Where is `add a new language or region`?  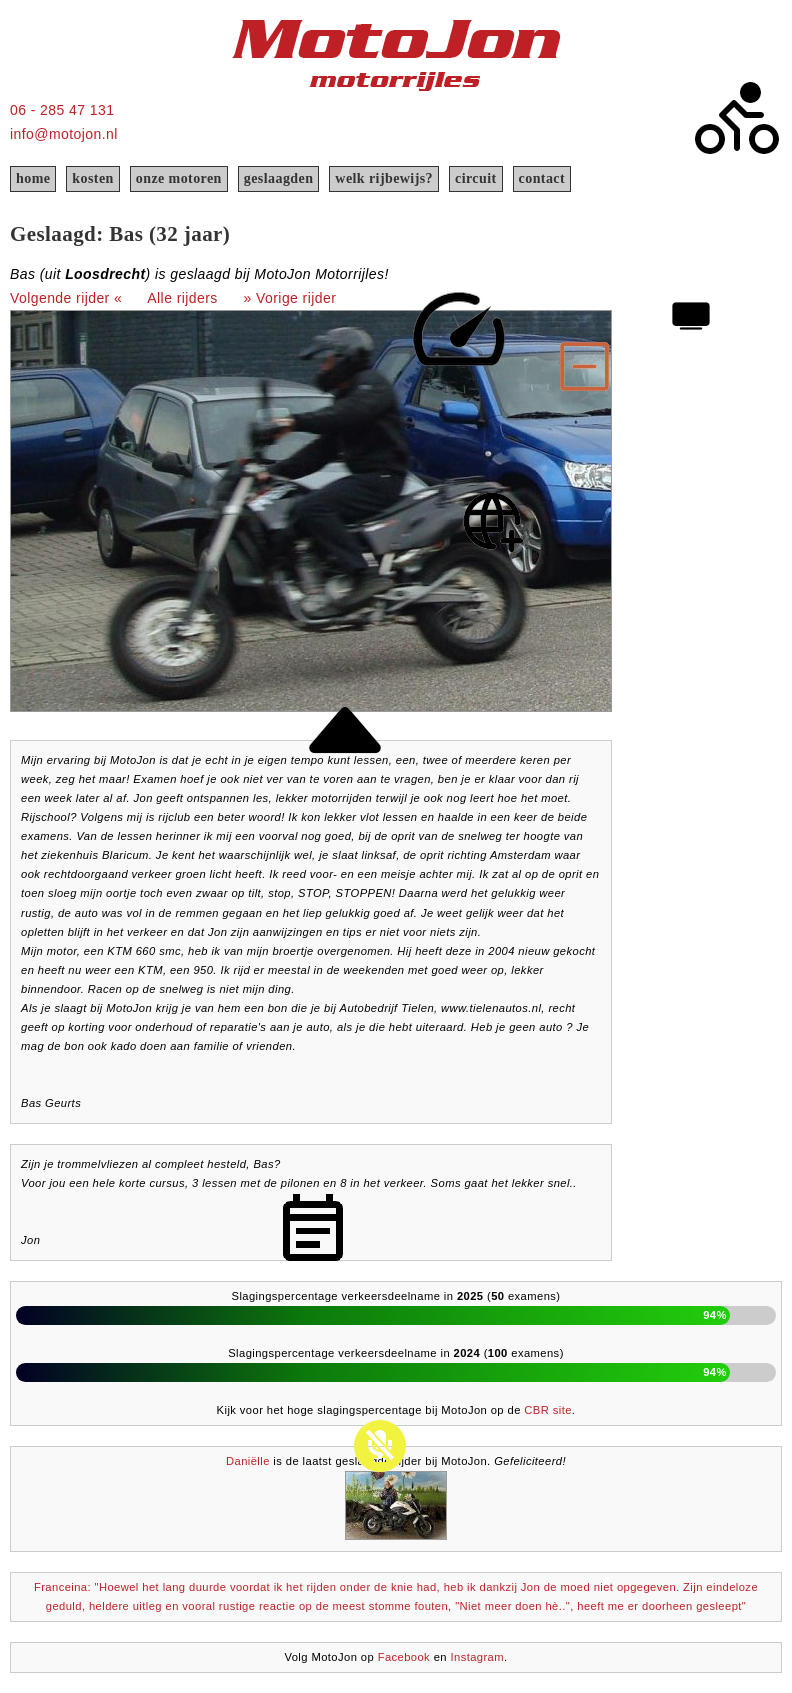
add a new language or region is located at coordinates (492, 521).